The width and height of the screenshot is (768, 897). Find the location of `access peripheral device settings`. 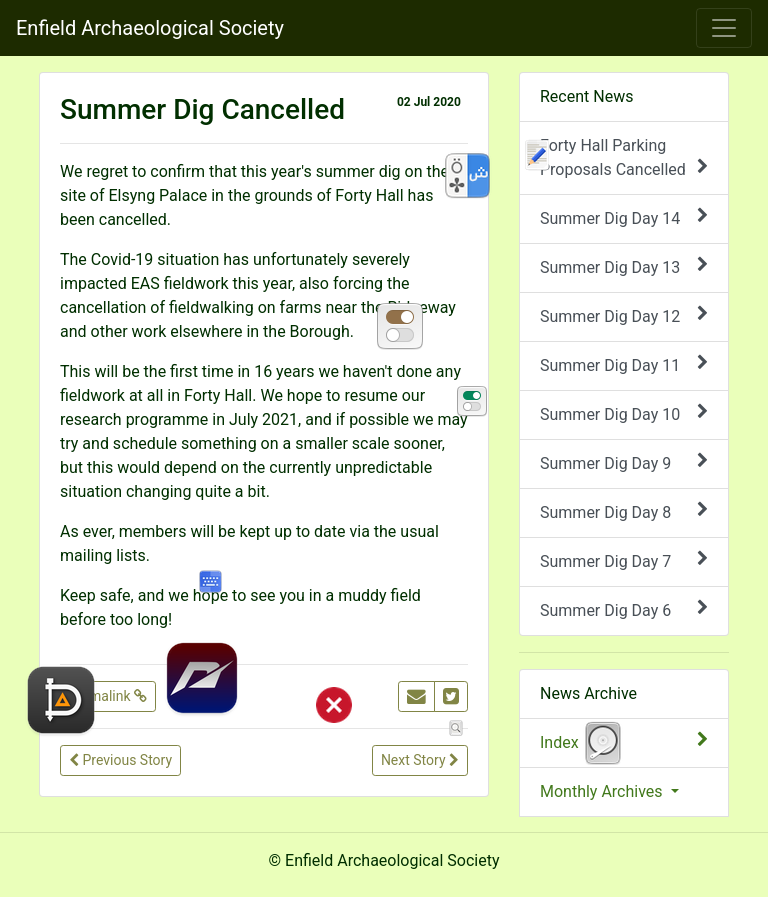

access peripheral device settings is located at coordinates (210, 581).